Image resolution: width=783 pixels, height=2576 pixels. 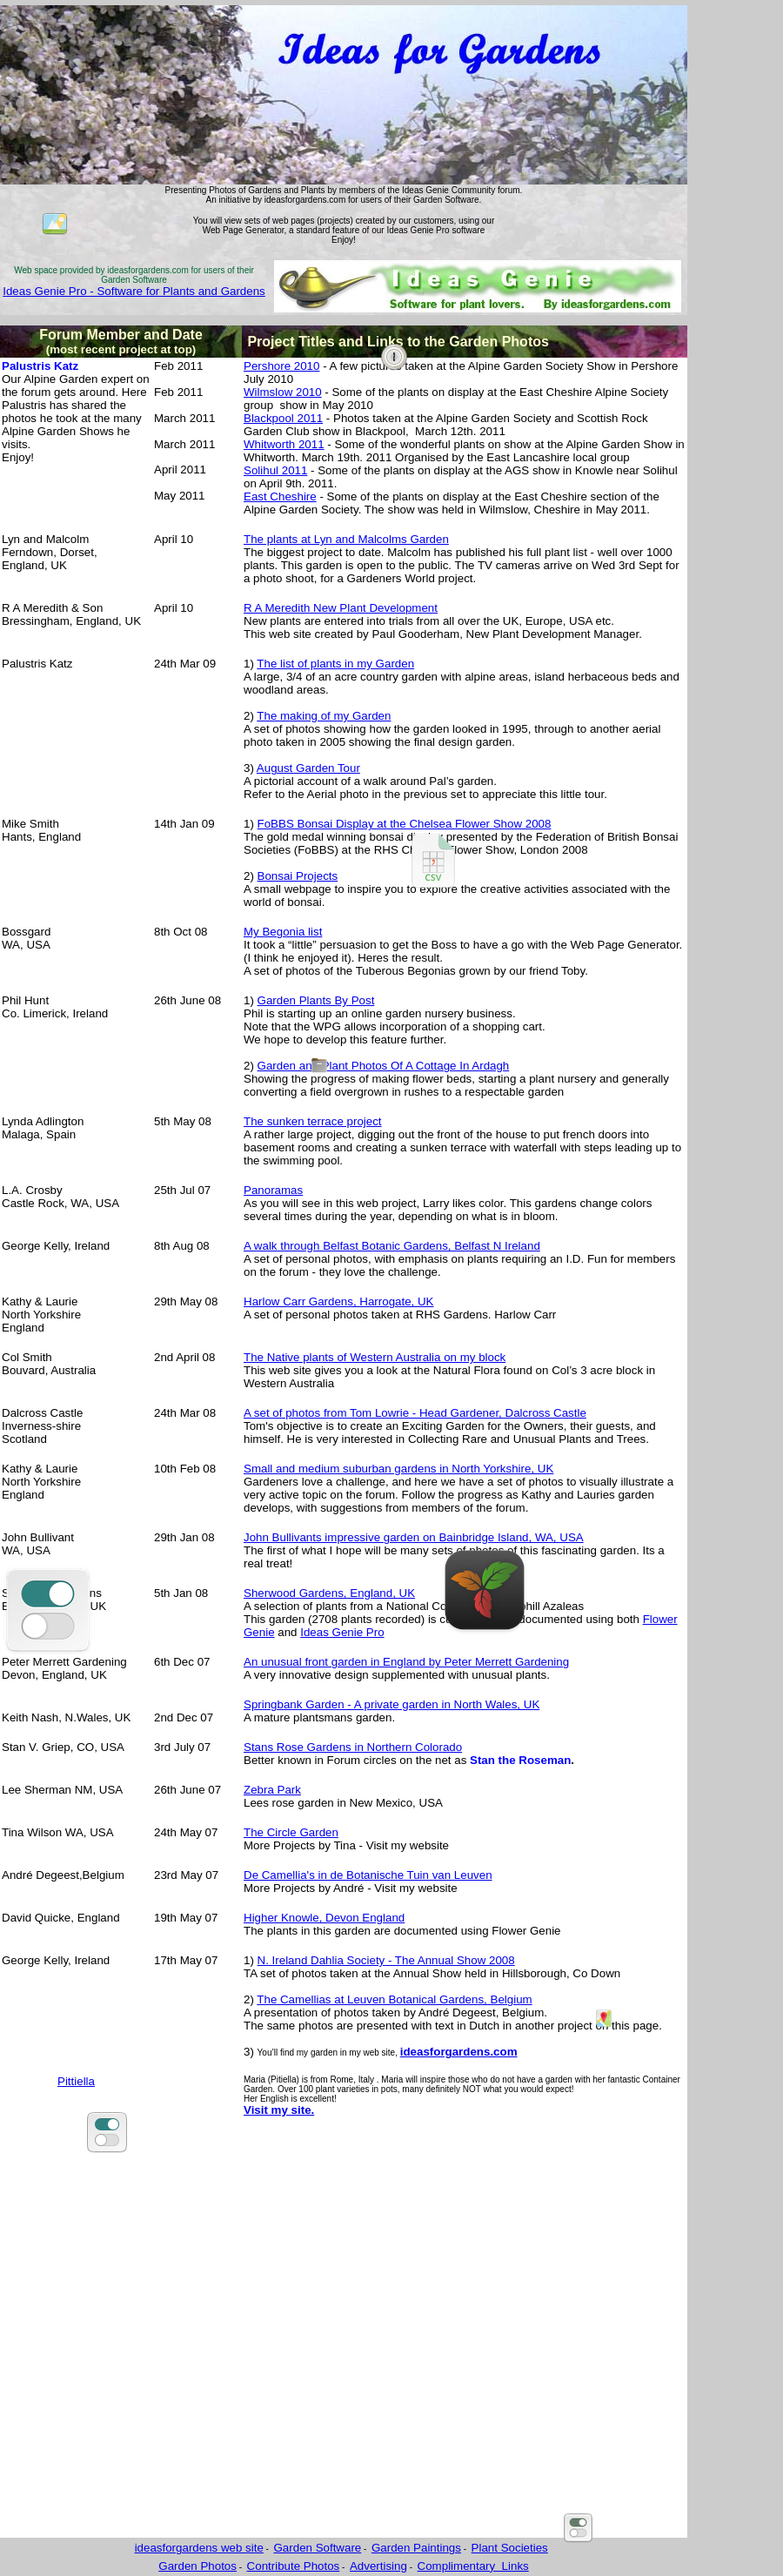 I want to click on open system settings or preferences, so click(x=107, y=2132).